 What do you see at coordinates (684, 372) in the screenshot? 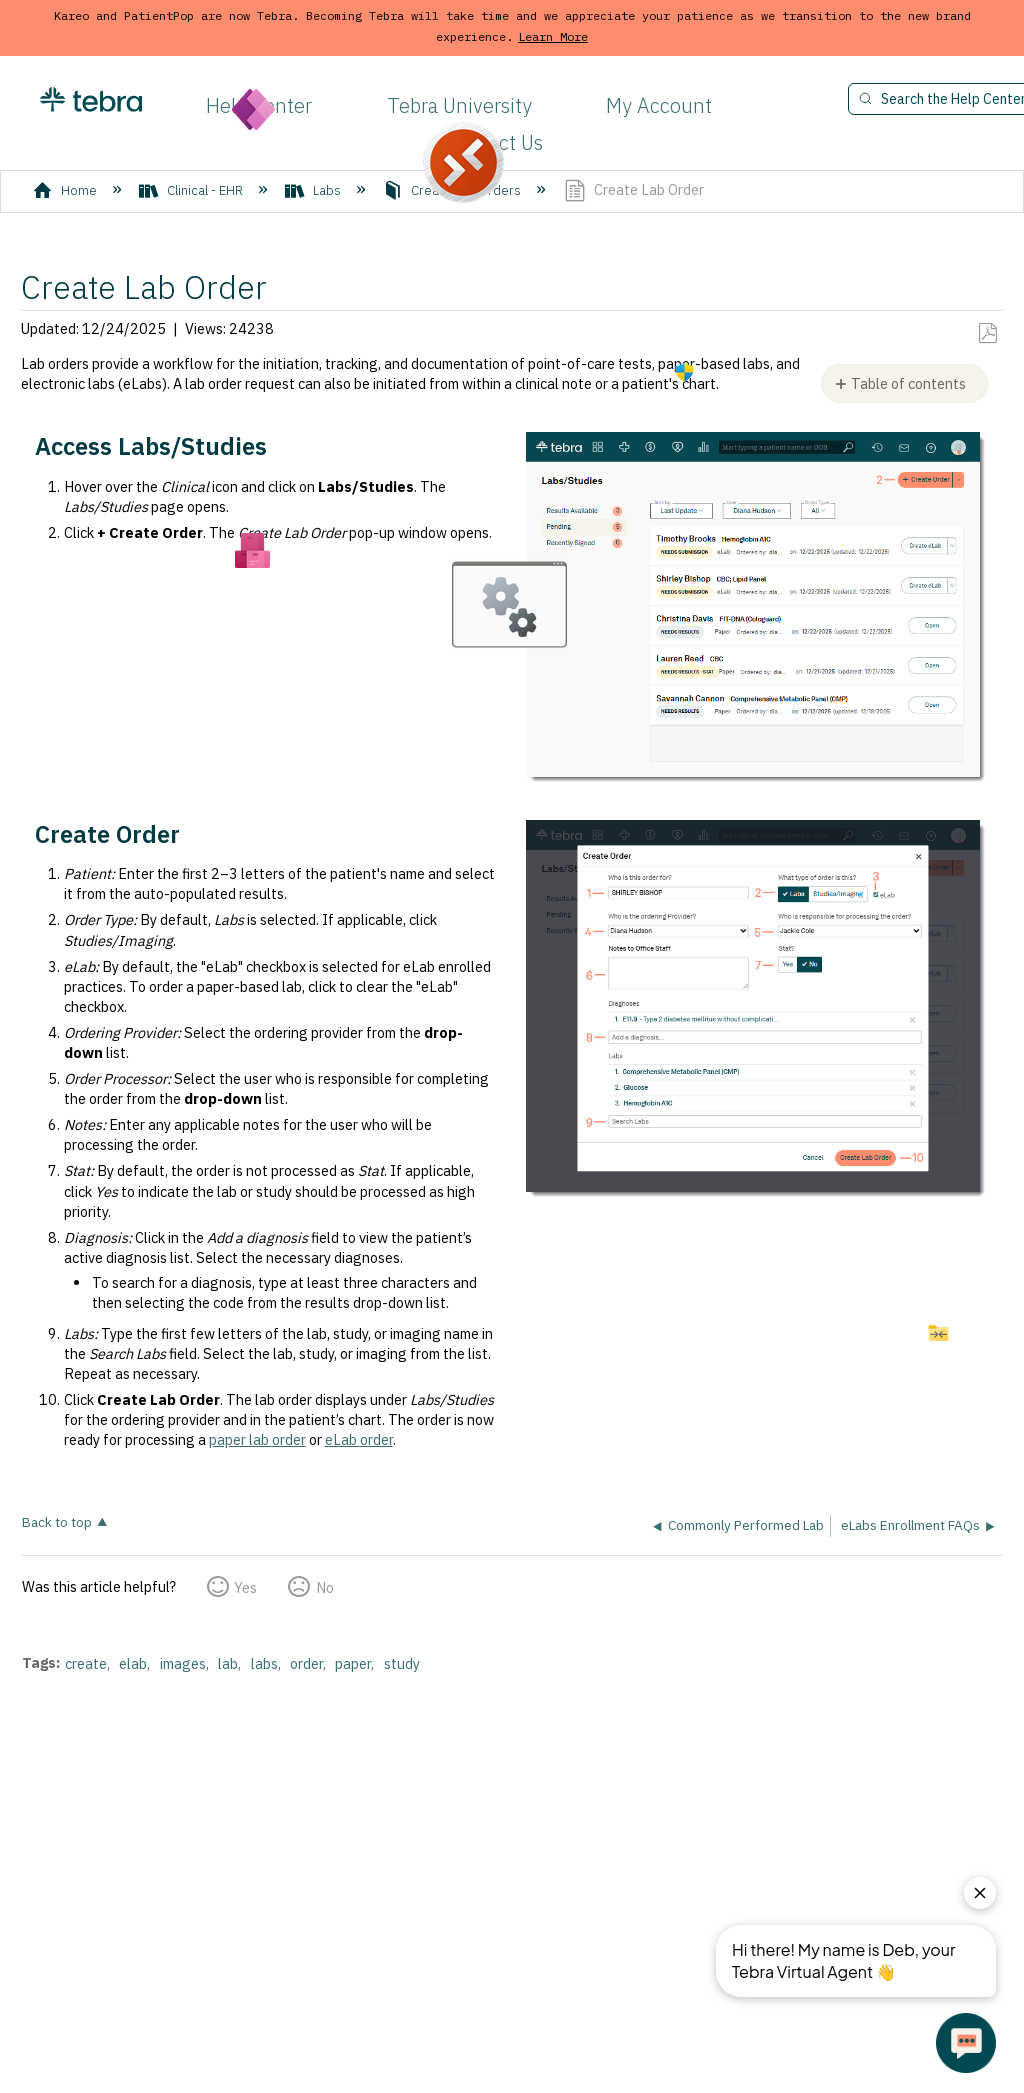
I see `indicates administrator privileges or protected system access` at bounding box center [684, 372].